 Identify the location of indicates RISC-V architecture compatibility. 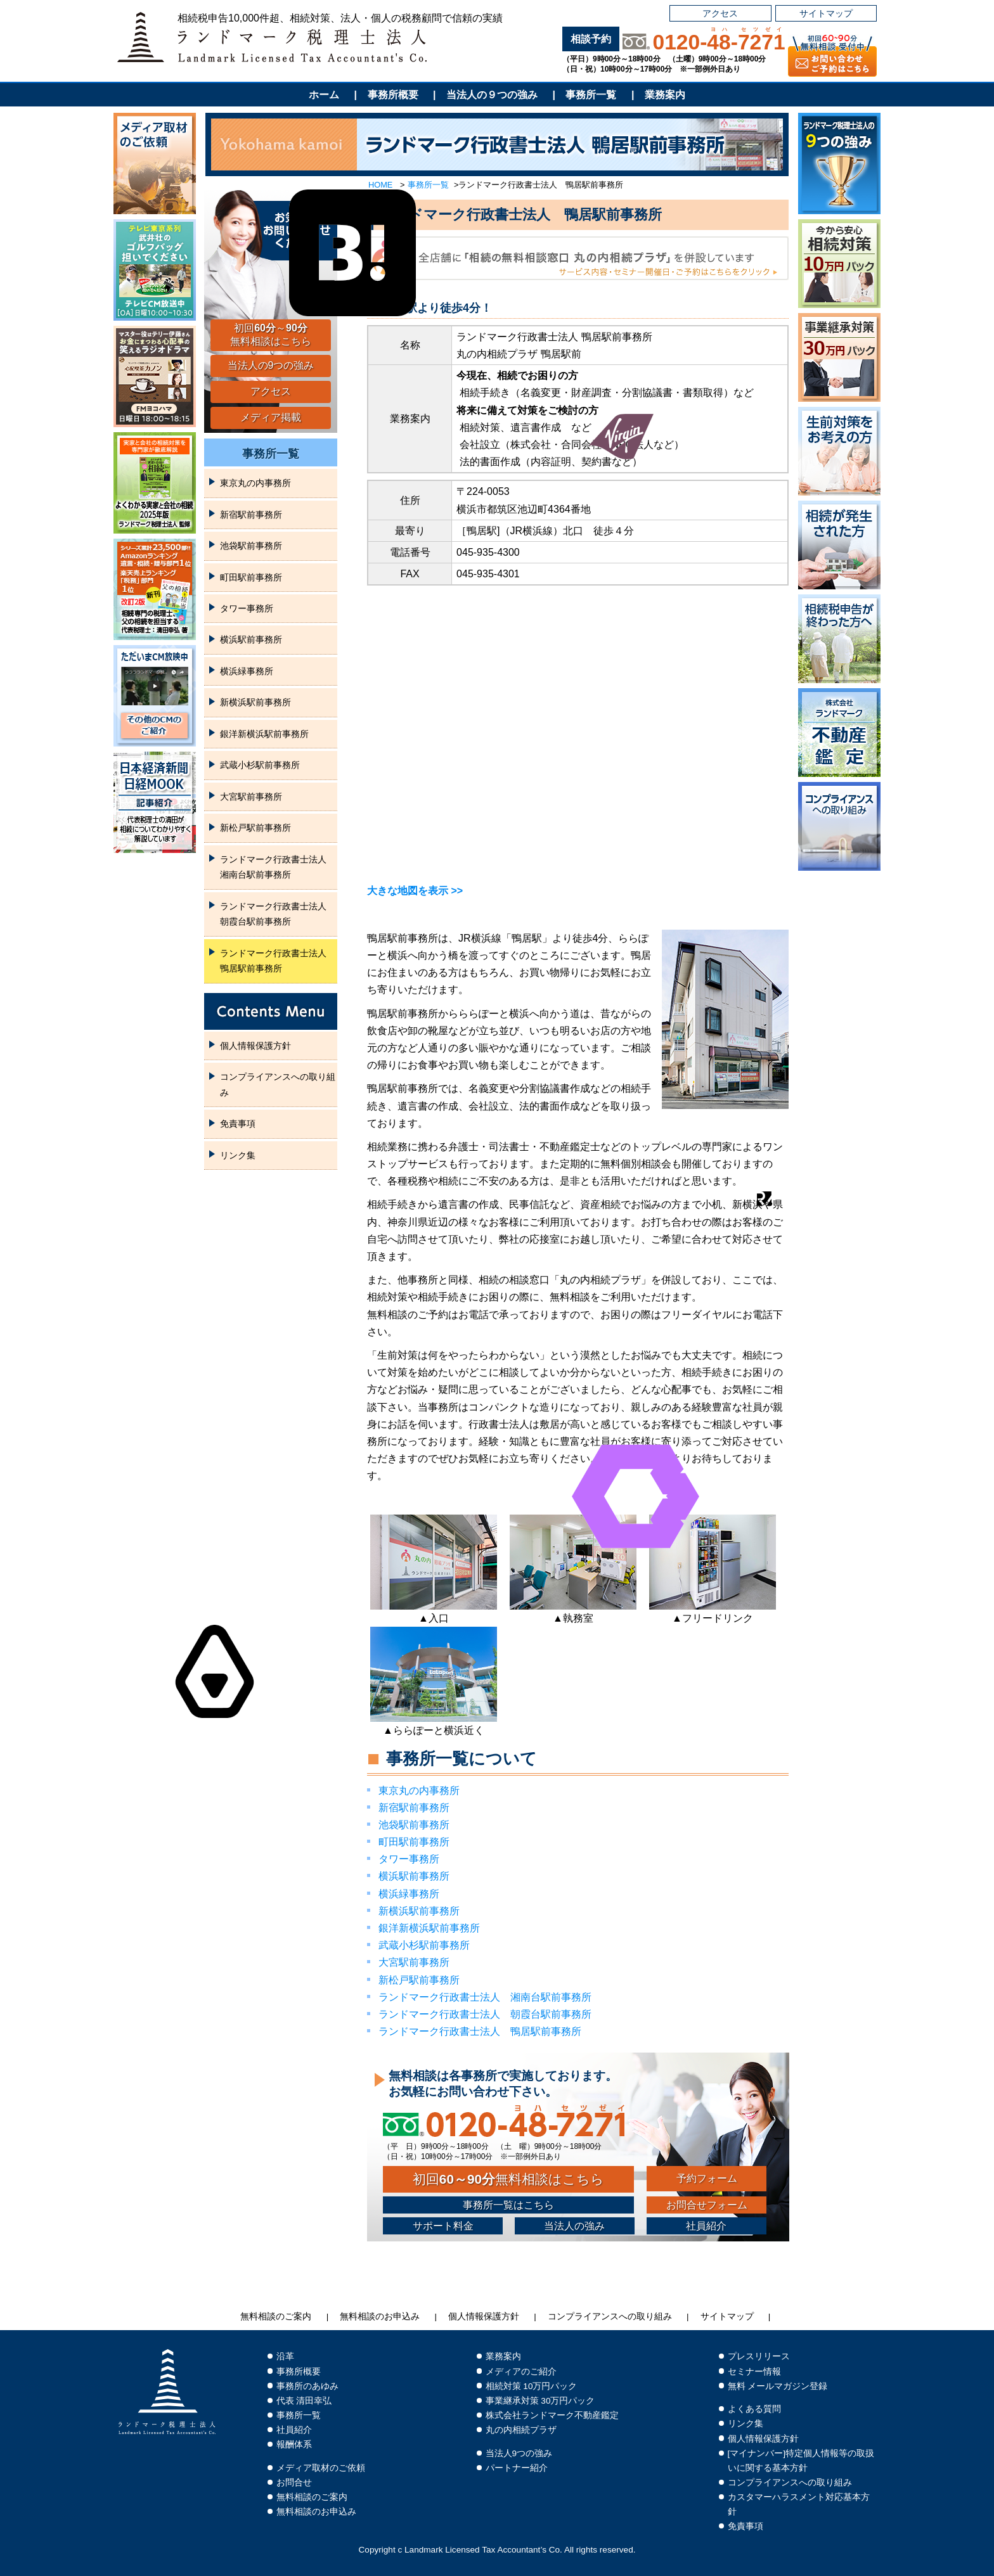
(764, 1198).